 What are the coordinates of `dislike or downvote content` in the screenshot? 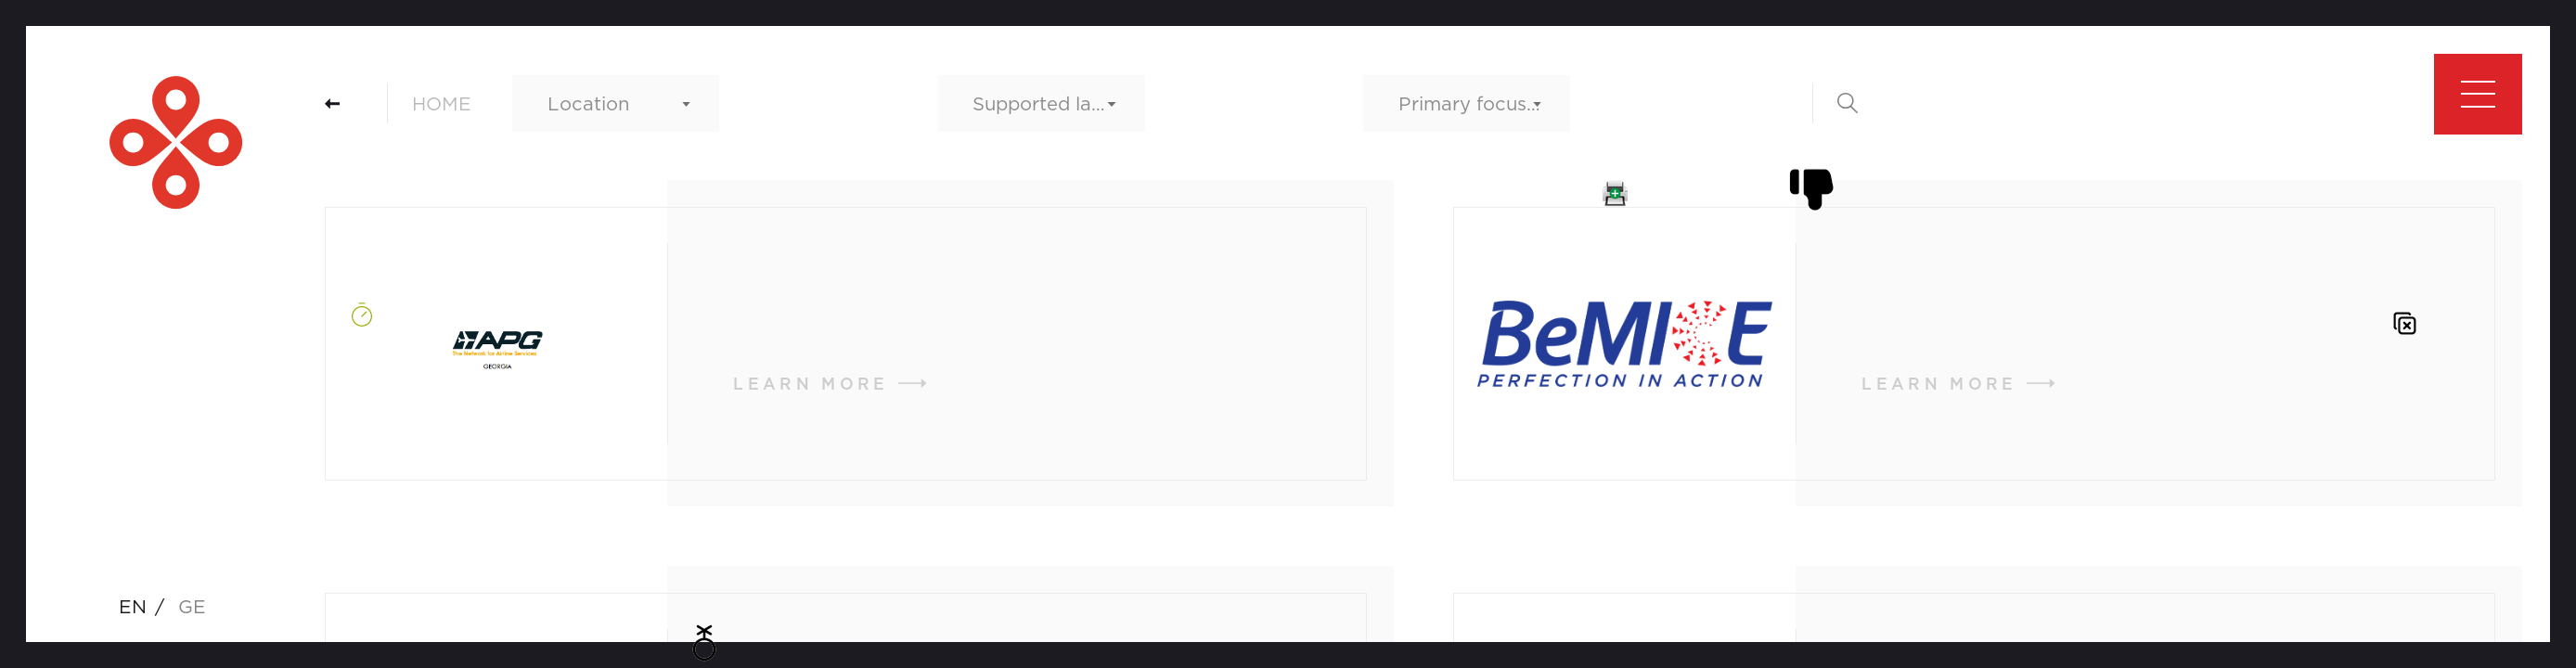 It's located at (1812, 189).